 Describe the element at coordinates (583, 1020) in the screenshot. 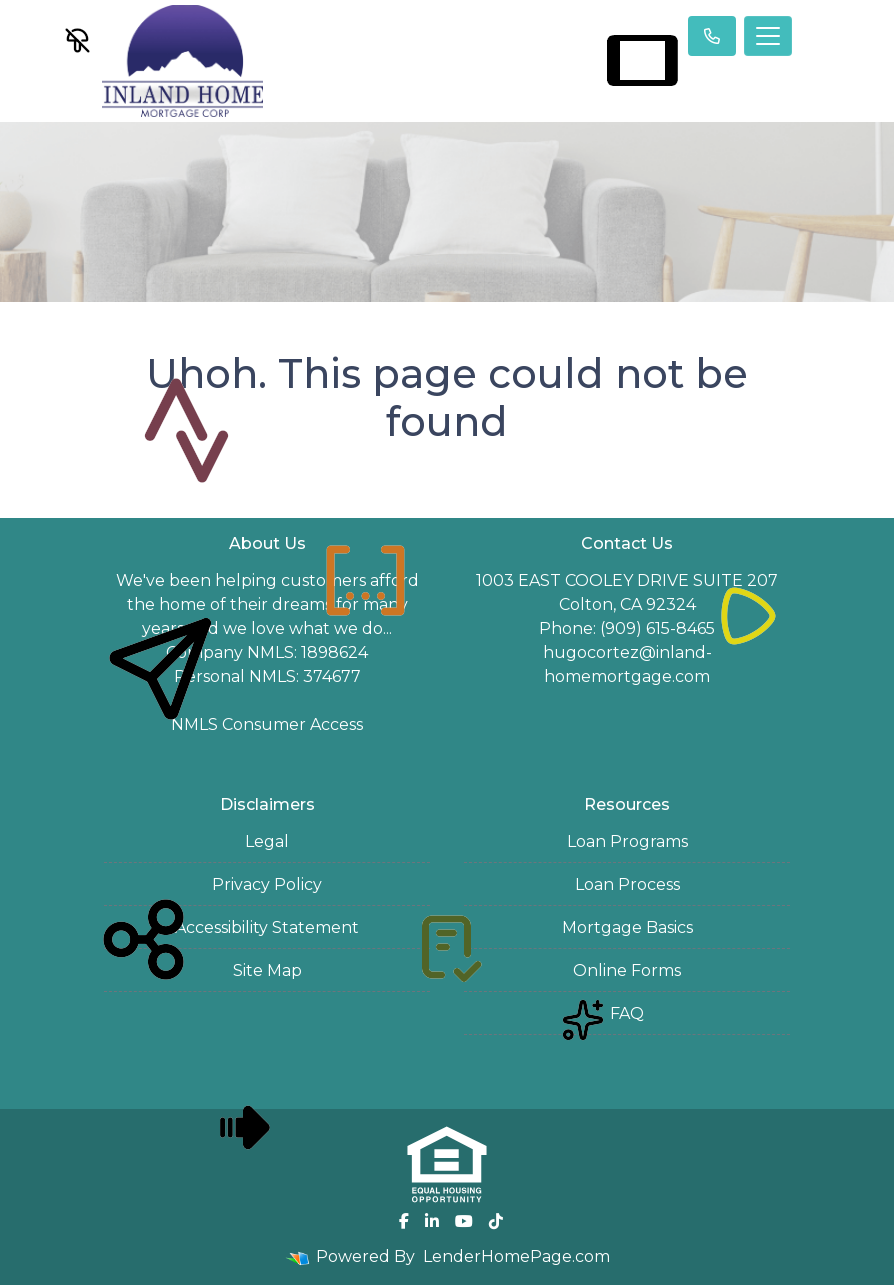

I see `access AI-powered or smart features` at that location.